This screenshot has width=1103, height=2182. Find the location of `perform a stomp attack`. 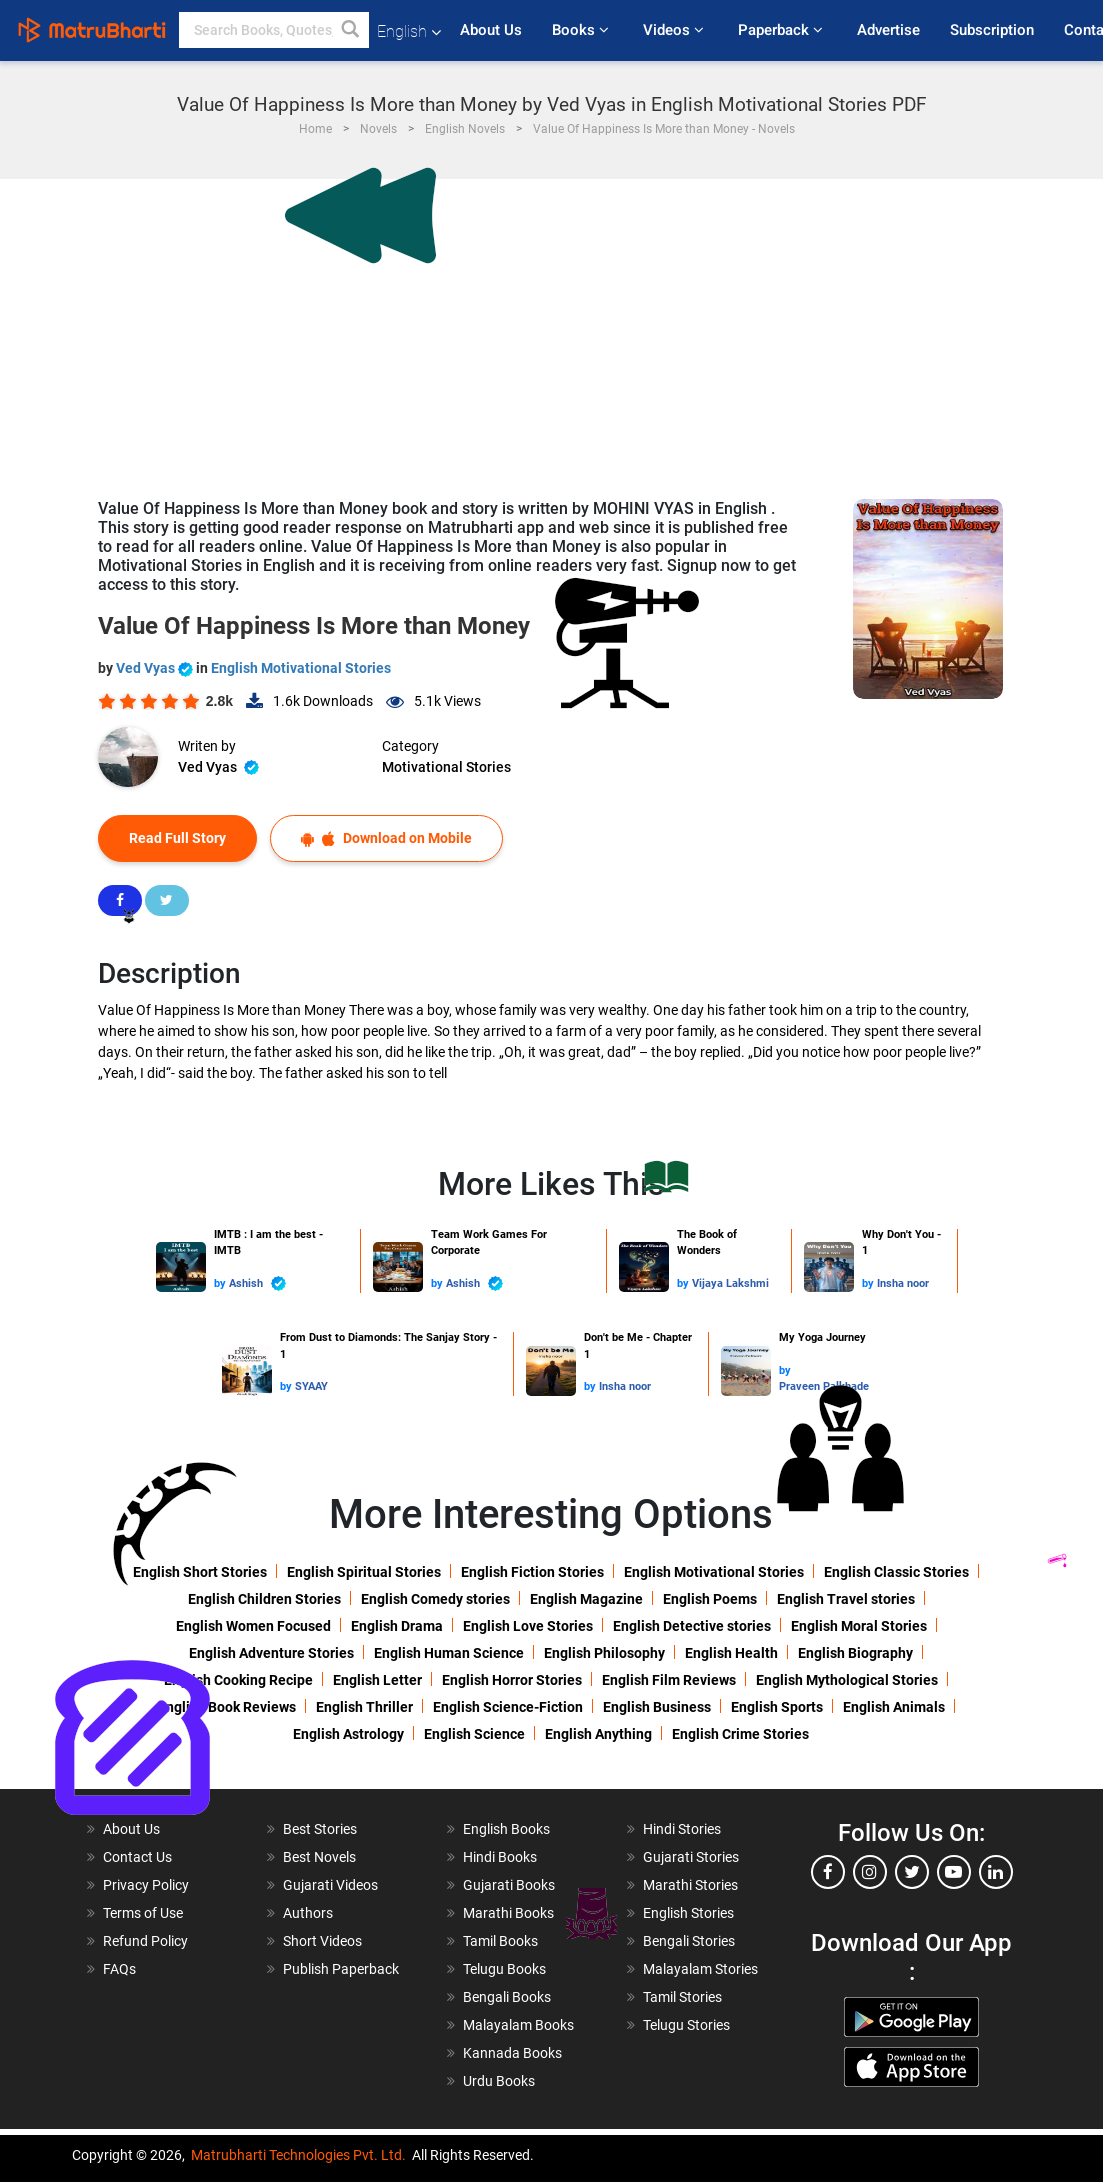

perform a stomp attack is located at coordinates (591, 1913).